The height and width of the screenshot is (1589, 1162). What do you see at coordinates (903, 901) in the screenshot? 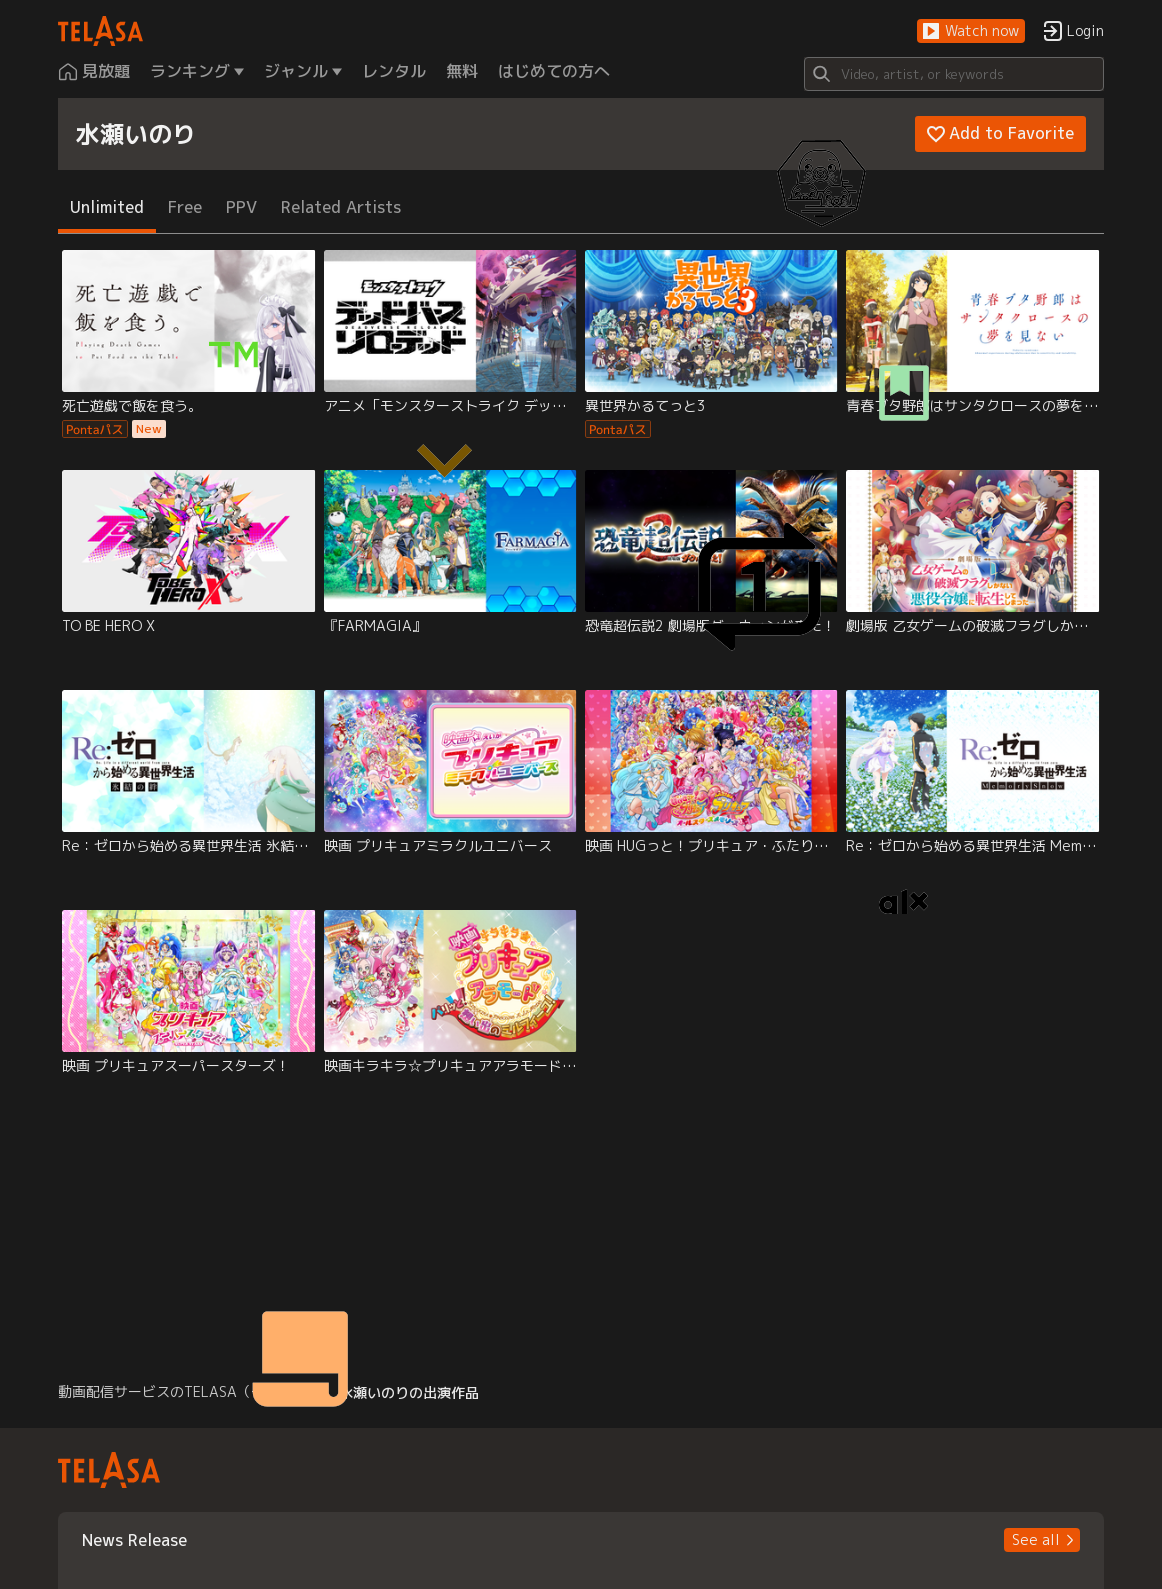
I see `alx brand logo` at bounding box center [903, 901].